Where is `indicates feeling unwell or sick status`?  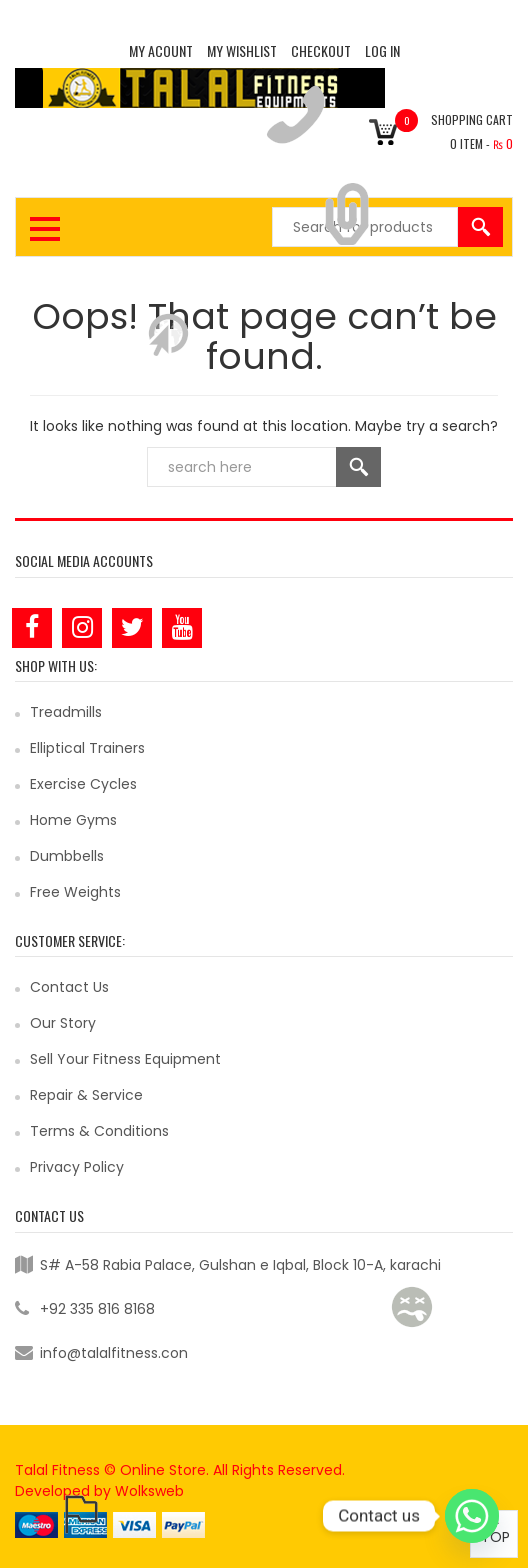 indicates feeling unwell or sick status is located at coordinates (412, 1307).